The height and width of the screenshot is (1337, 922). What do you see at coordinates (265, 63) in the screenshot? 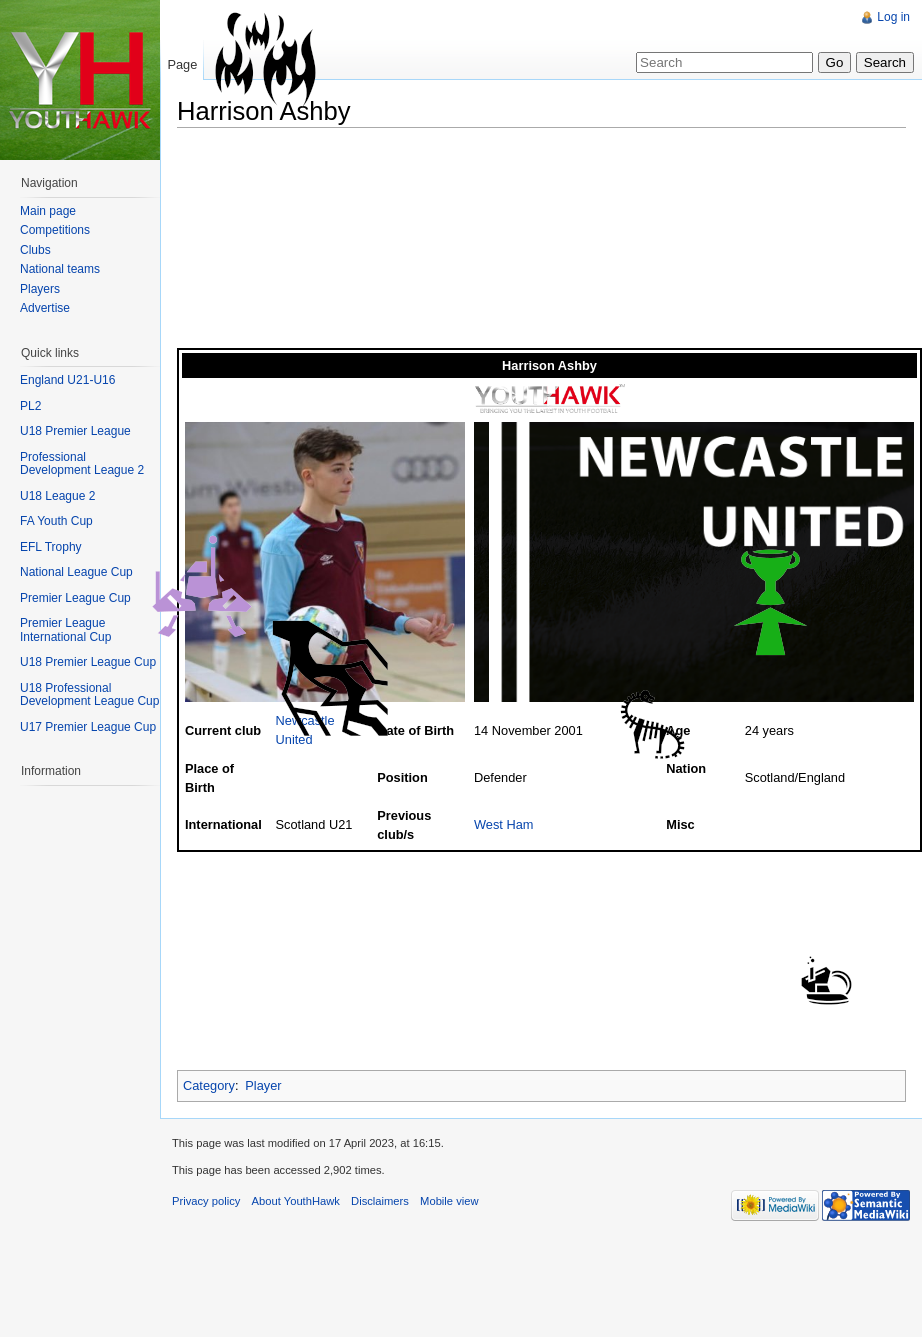
I see `indicates active wildfire alerts in your area` at bounding box center [265, 63].